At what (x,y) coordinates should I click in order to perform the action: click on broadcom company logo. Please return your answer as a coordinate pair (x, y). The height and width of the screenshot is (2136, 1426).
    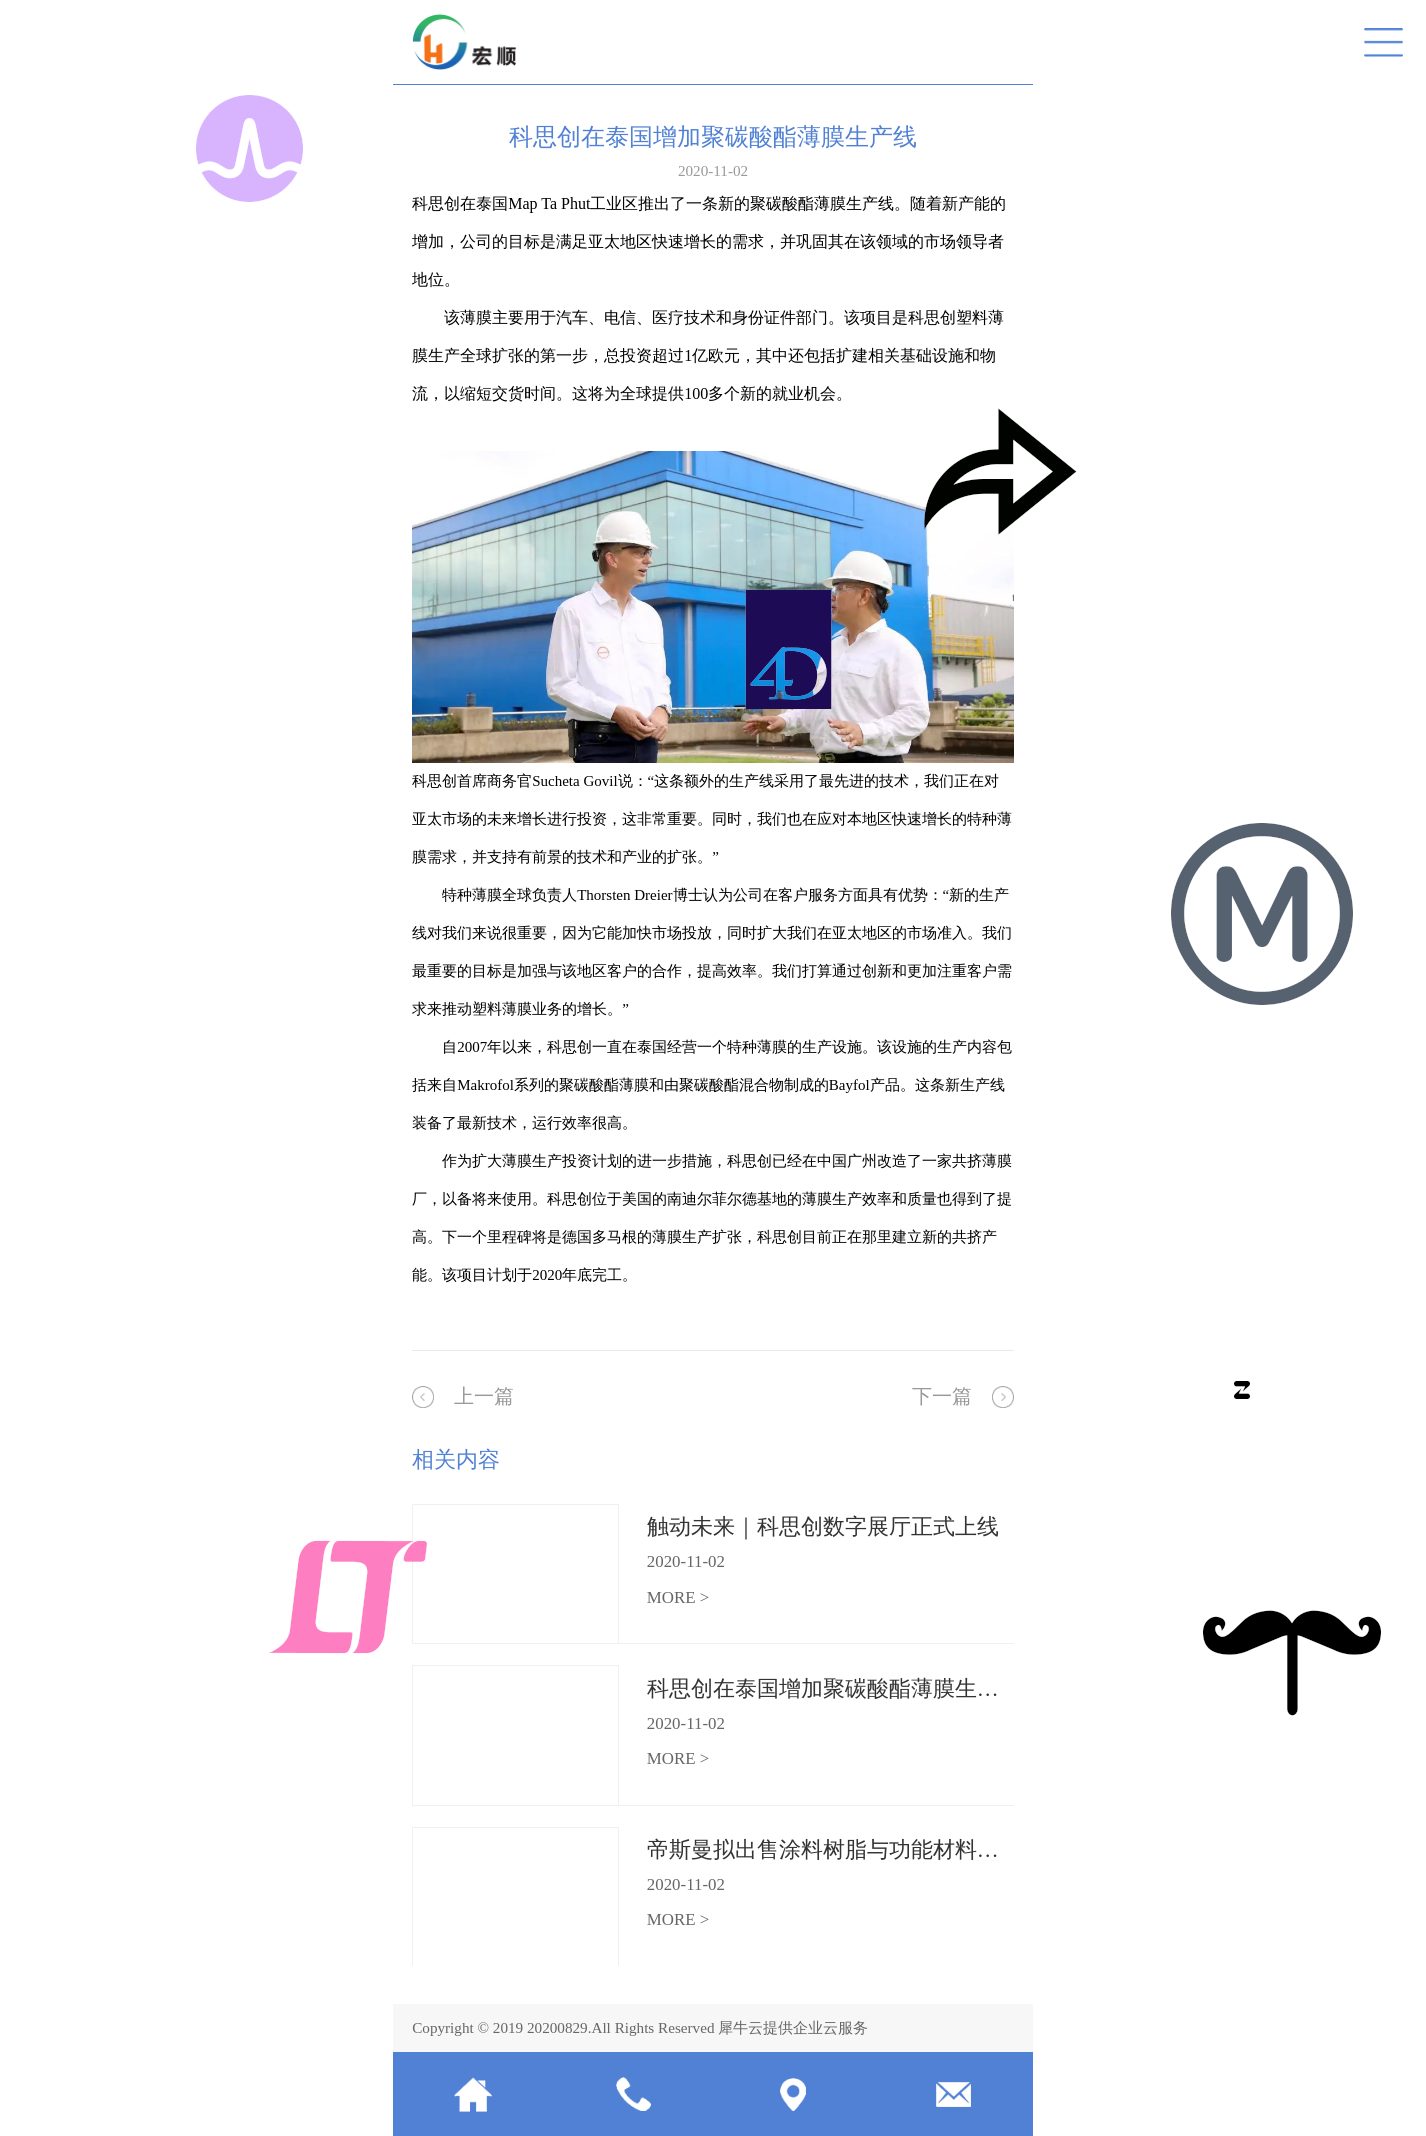
    Looking at the image, I should click on (249, 148).